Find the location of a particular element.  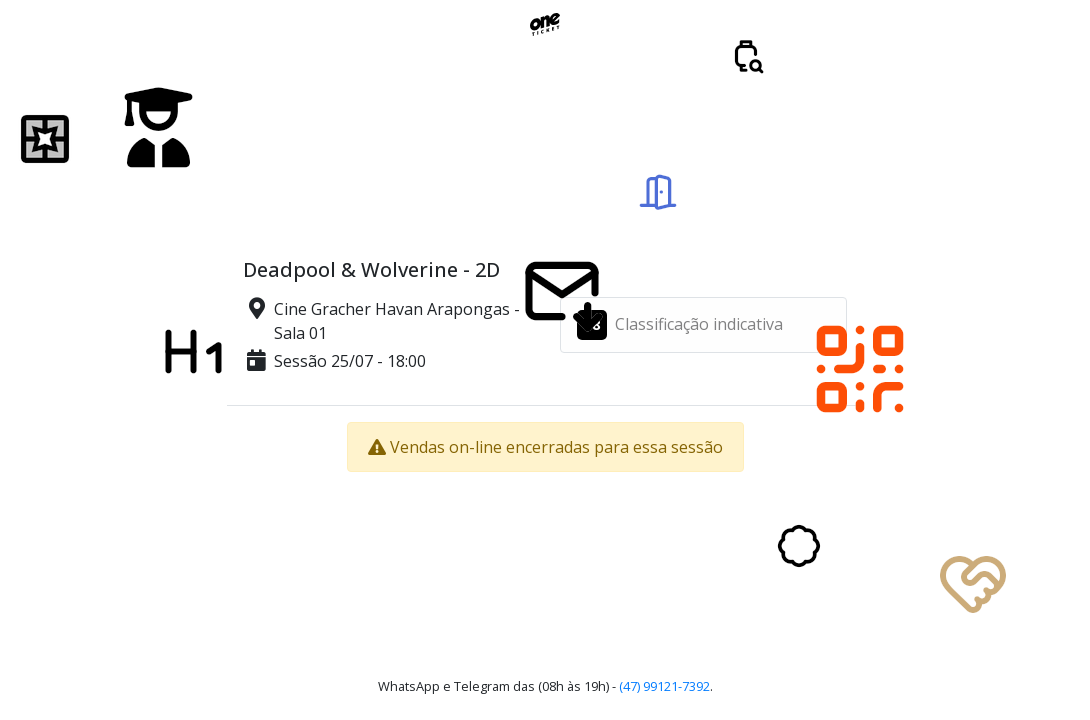

view pages or documents is located at coordinates (45, 139).